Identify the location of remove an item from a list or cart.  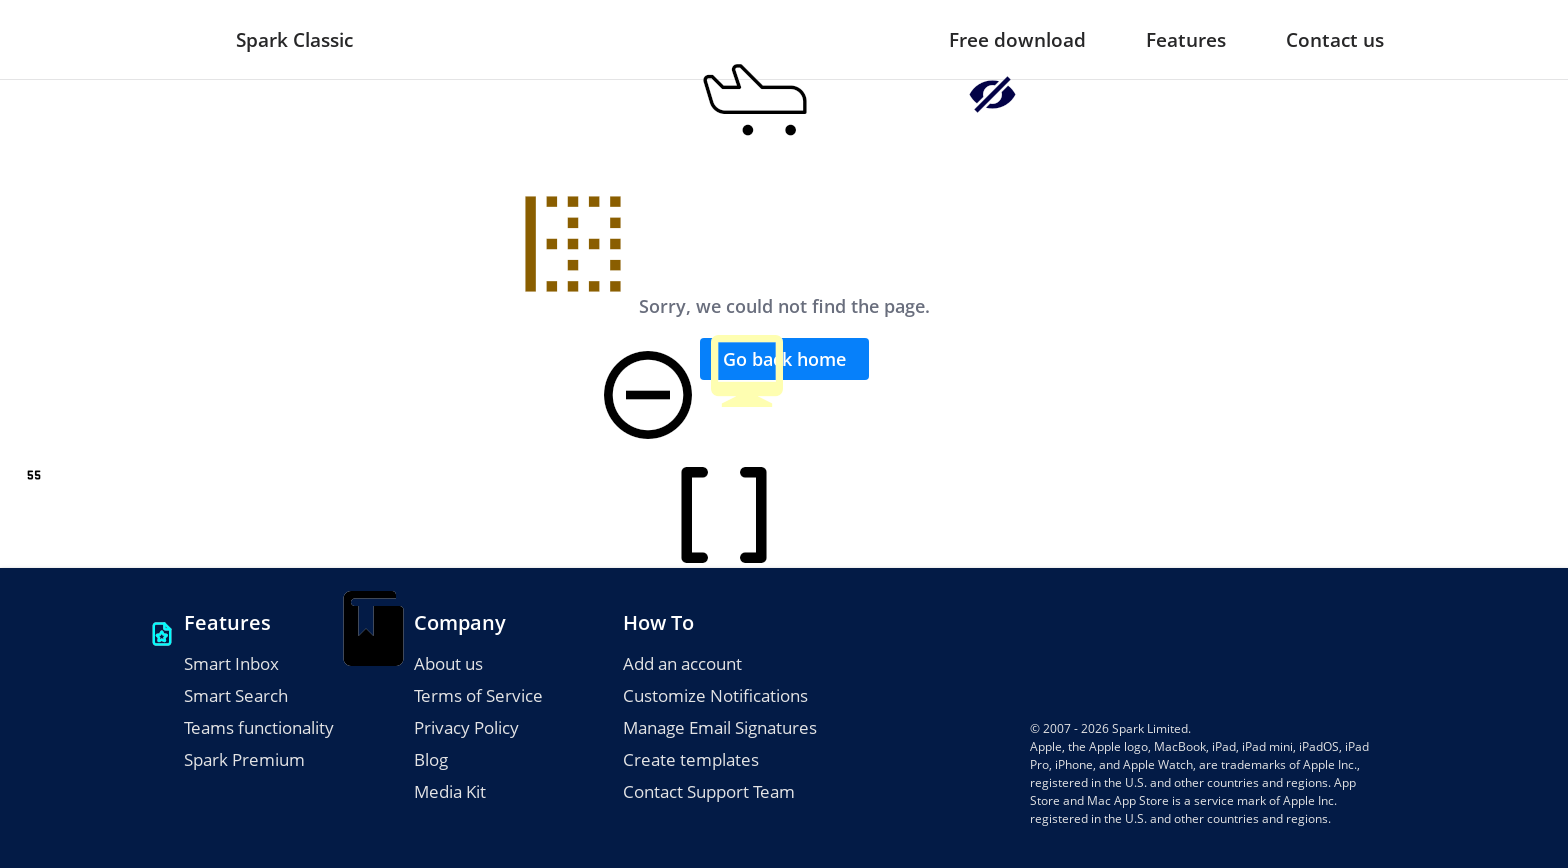
(648, 395).